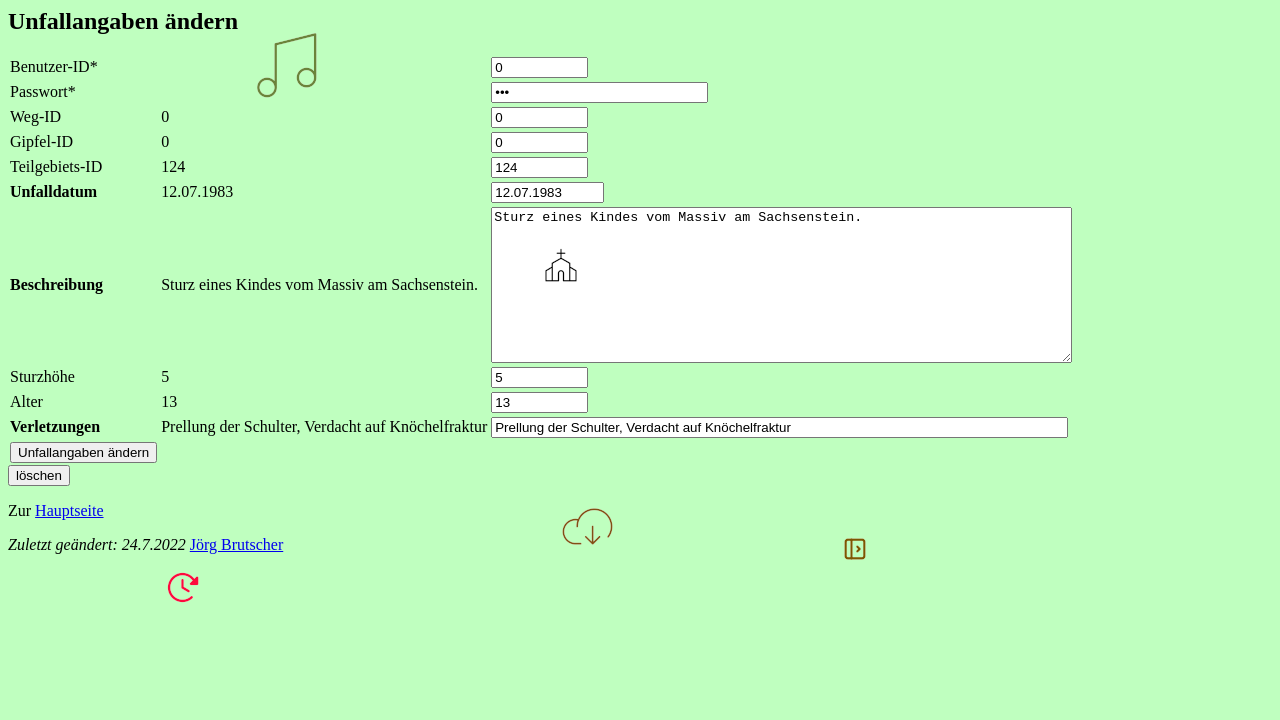  What do you see at coordinates (587, 526) in the screenshot?
I see `download file from cloud storage` at bounding box center [587, 526].